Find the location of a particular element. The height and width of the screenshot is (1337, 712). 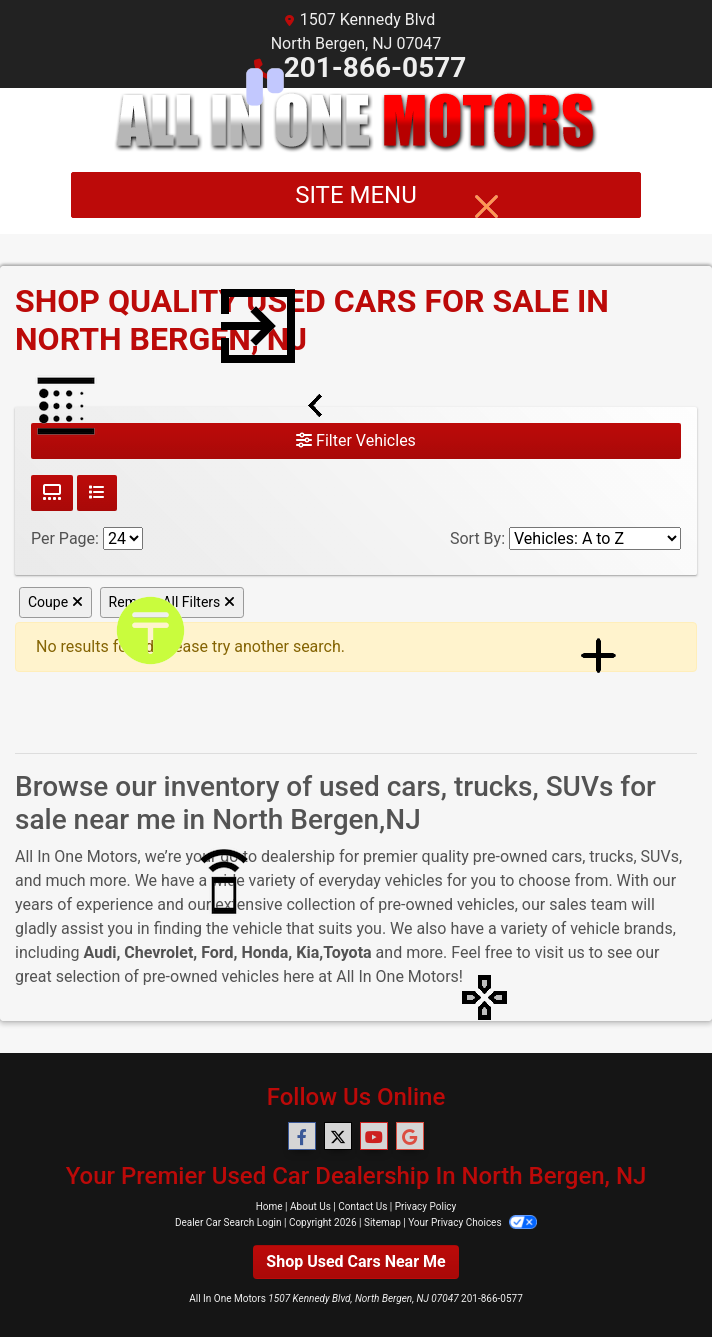

indicates kazakhstani tenge currency is located at coordinates (150, 630).